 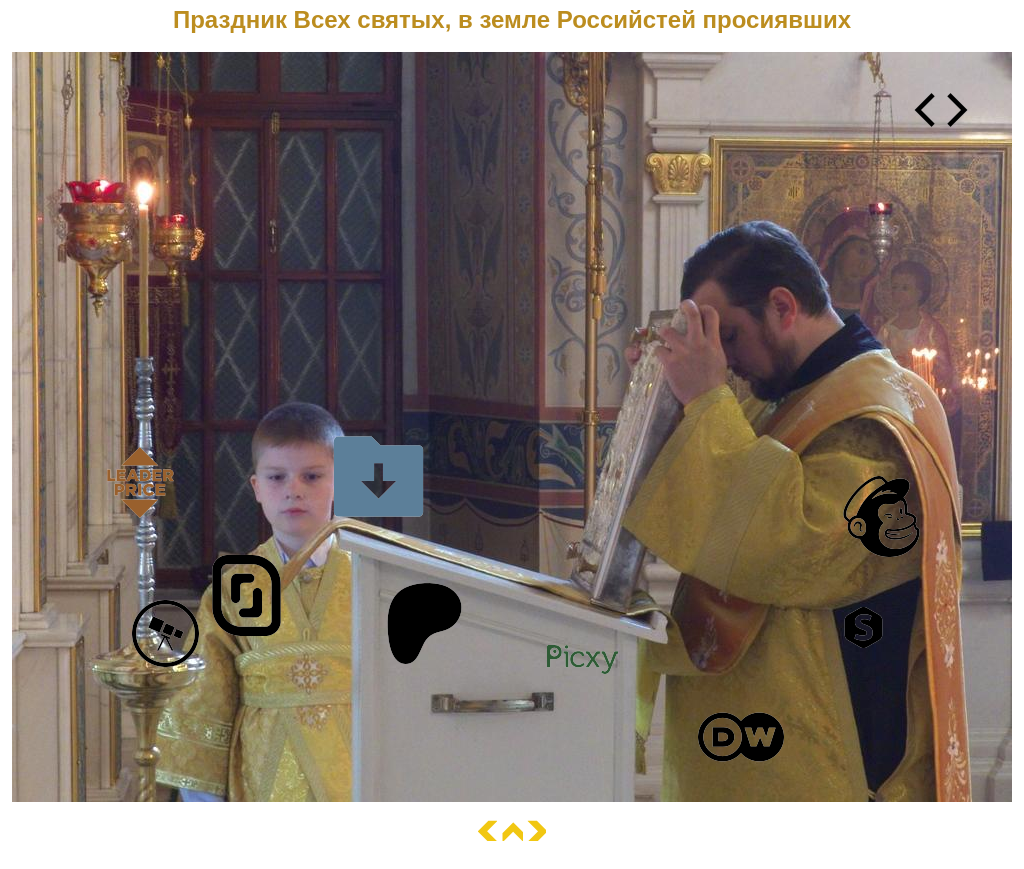 What do you see at coordinates (140, 482) in the screenshot?
I see `leader price brand logo` at bounding box center [140, 482].